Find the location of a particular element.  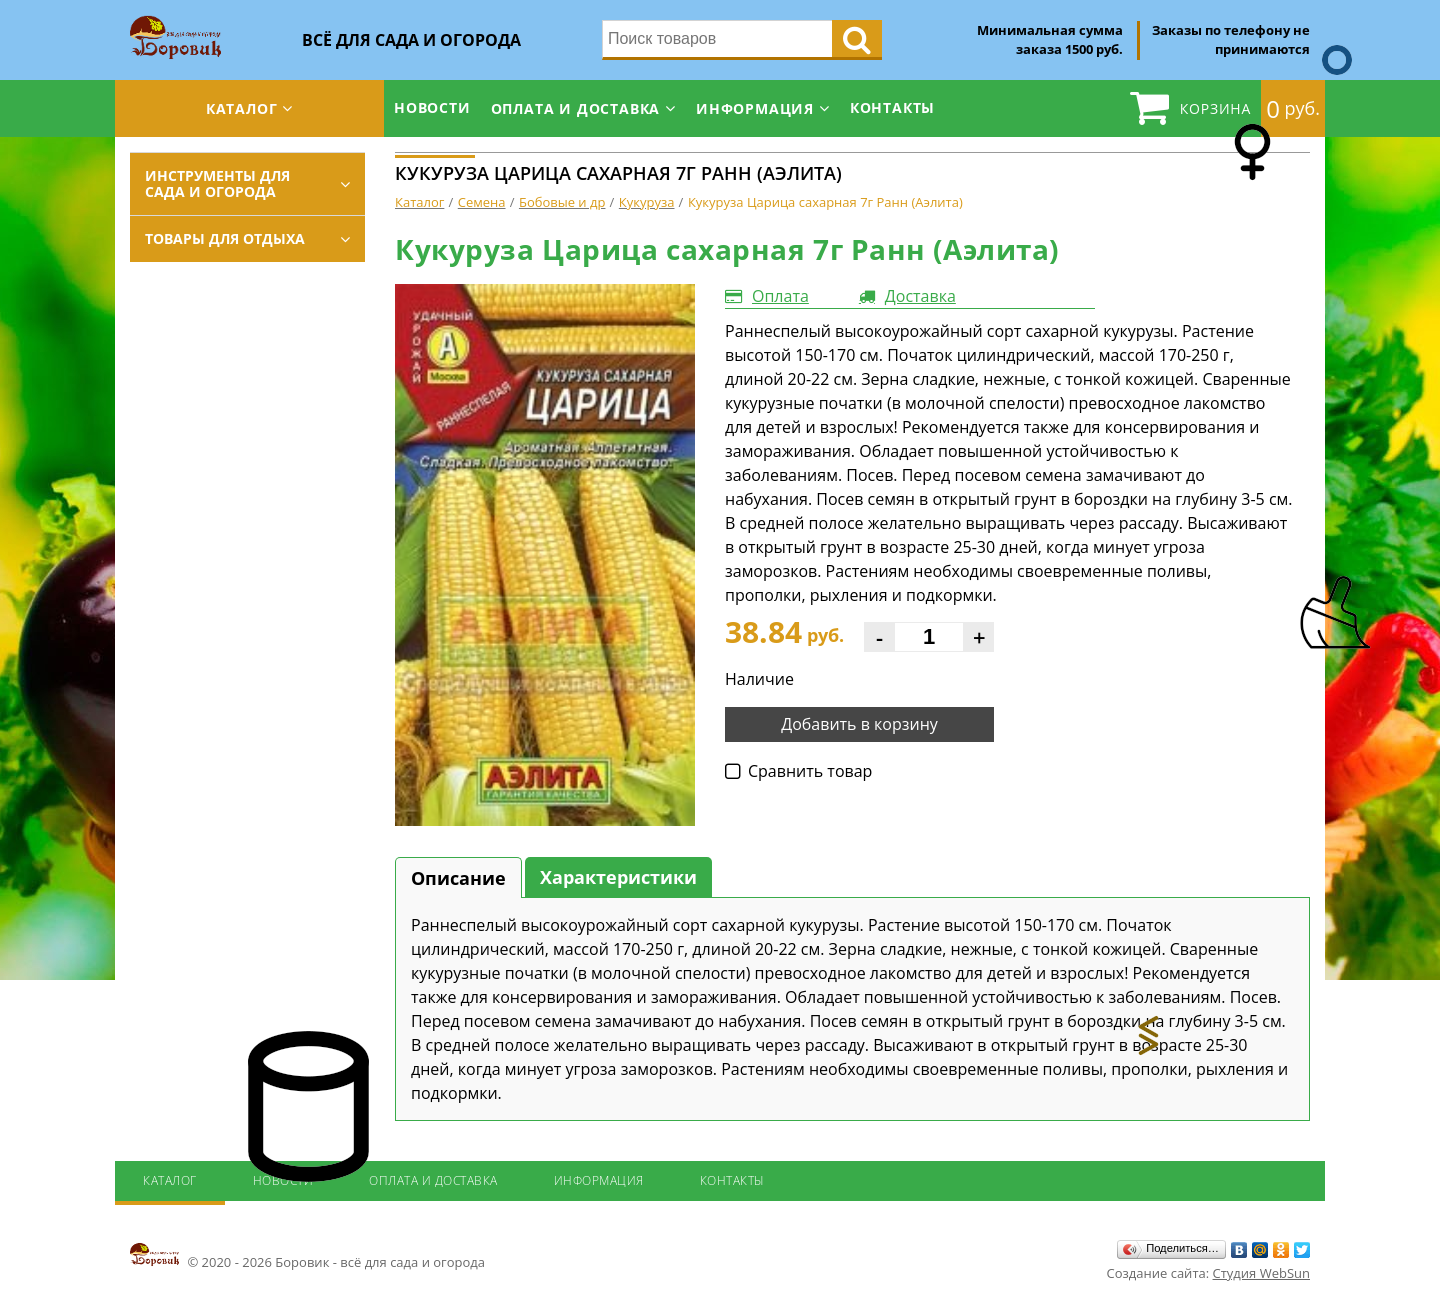

access database or storage is located at coordinates (308, 1106).